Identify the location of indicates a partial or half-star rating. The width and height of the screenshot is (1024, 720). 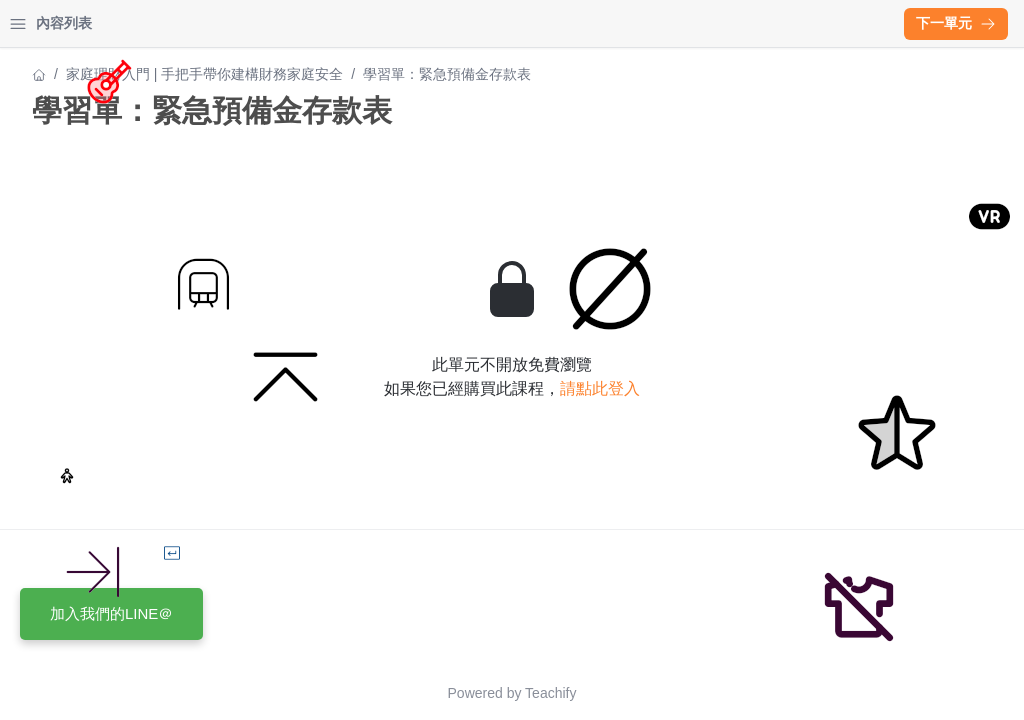
(897, 434).